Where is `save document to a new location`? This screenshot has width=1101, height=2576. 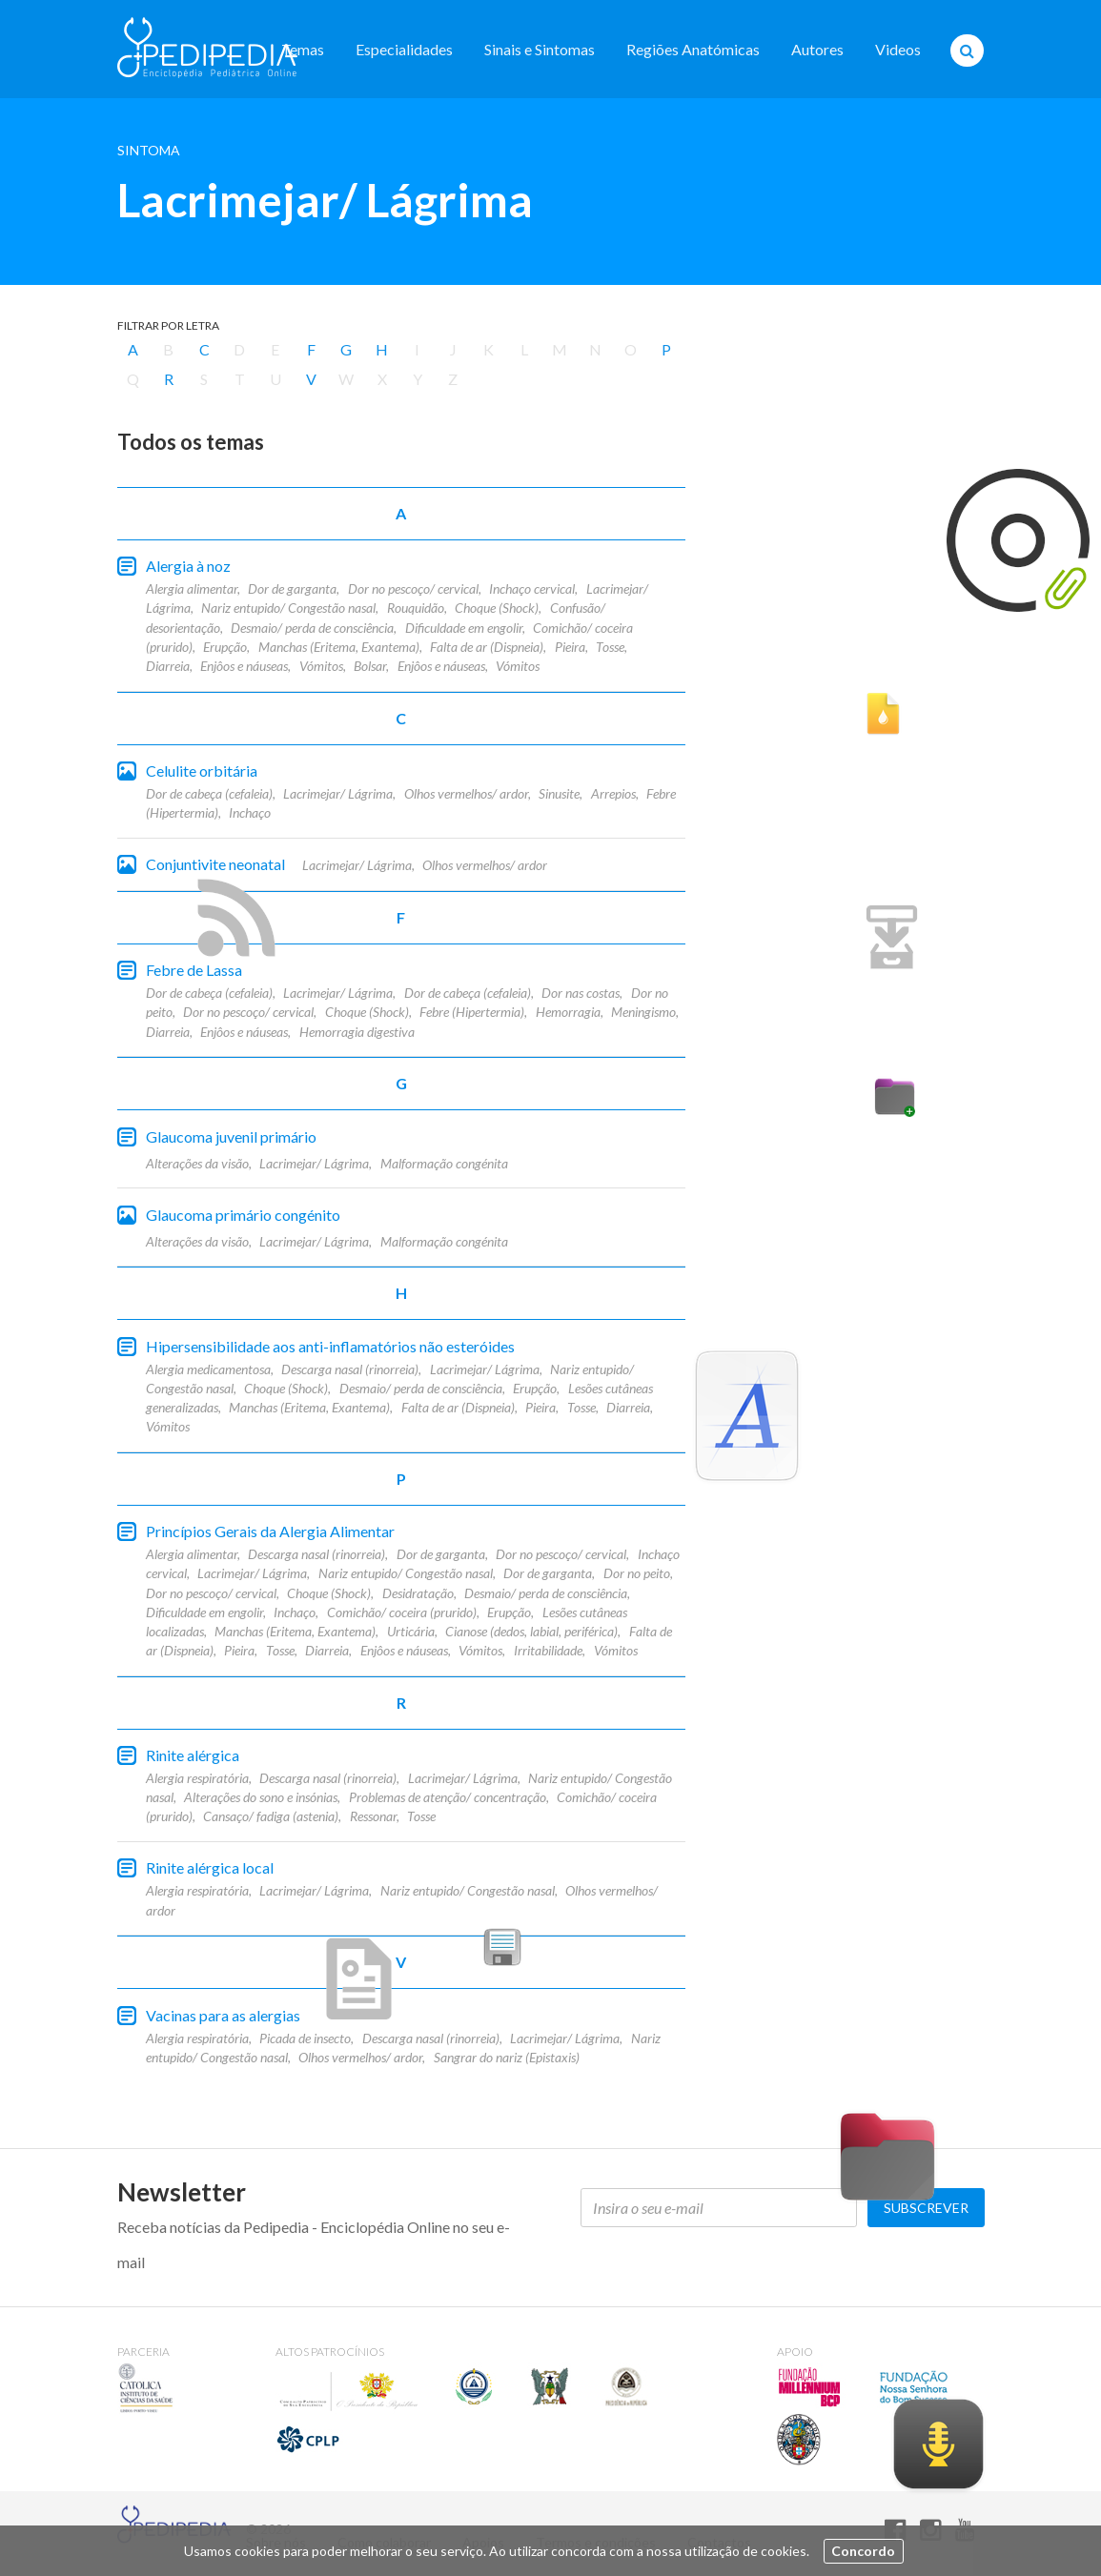
save document to a new location is located at coordinates (891, 939).